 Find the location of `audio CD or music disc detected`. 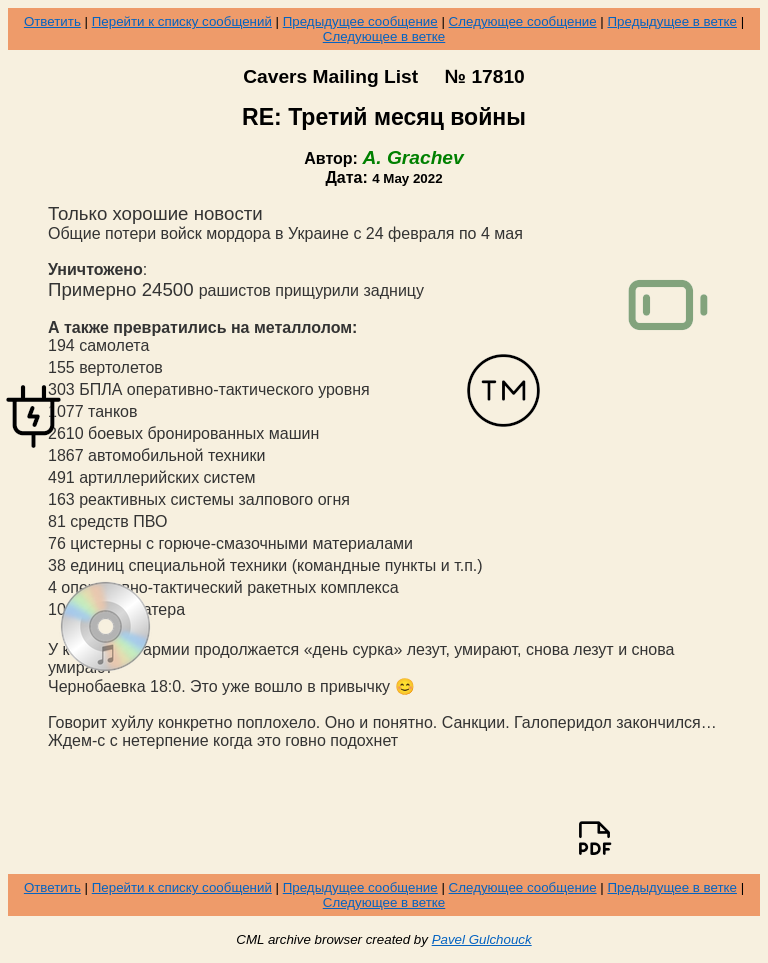

audio CD or music disc detected is located at coordinates (105, 626).